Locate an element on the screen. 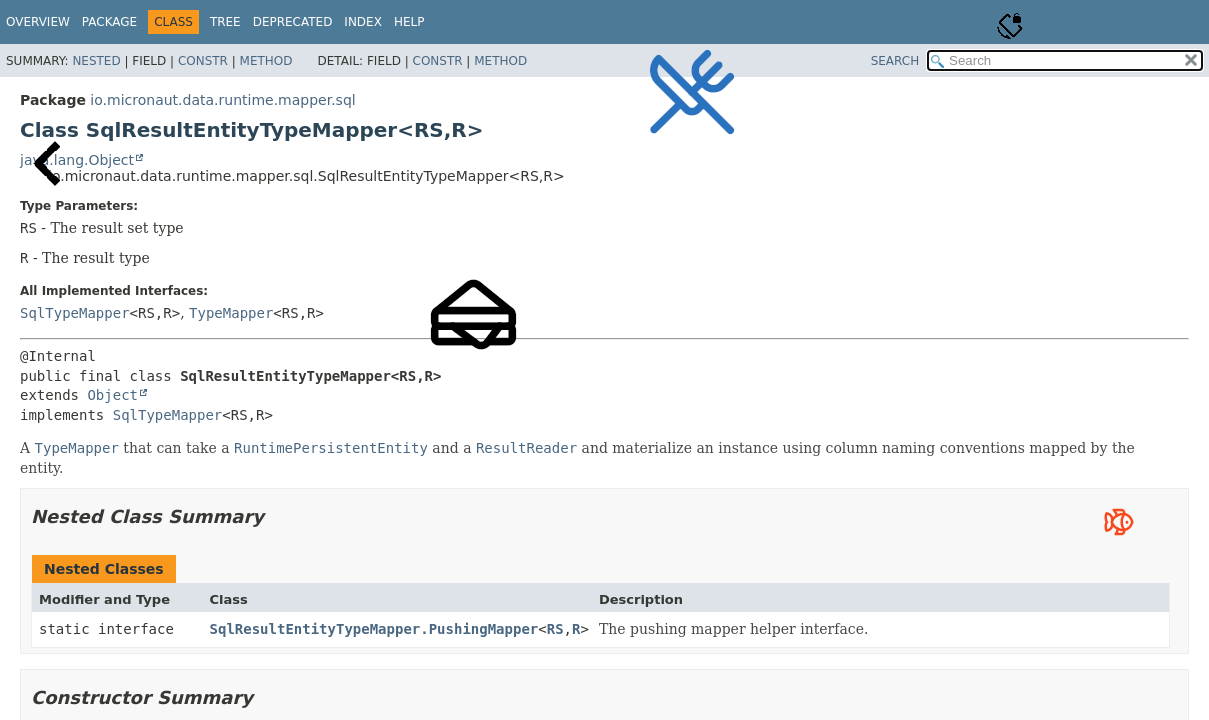 Image resolution: width=1209 pixels, height=720 pixels. screen rotation is locked is located at coordinates (1010, 25).